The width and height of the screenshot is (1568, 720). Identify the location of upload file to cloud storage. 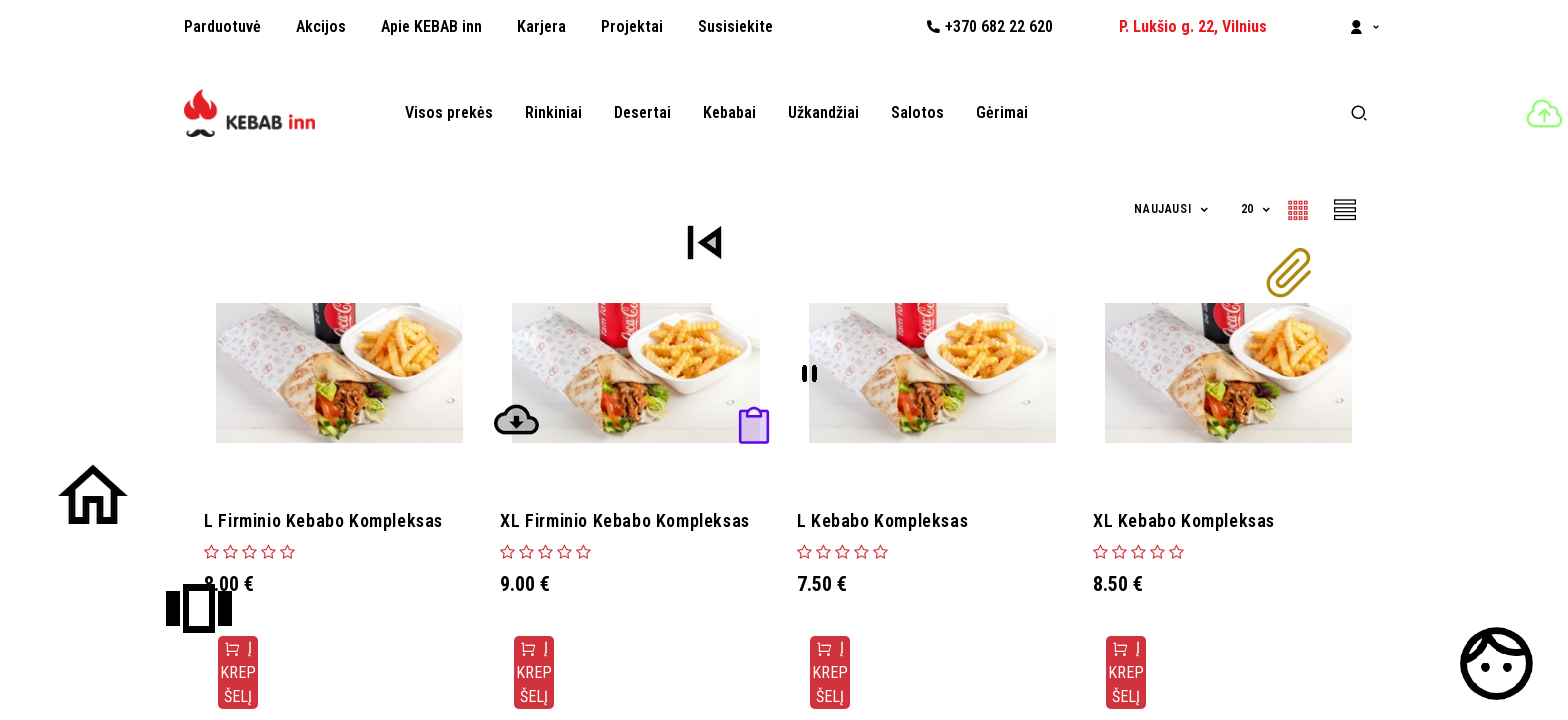
(1544, 113).